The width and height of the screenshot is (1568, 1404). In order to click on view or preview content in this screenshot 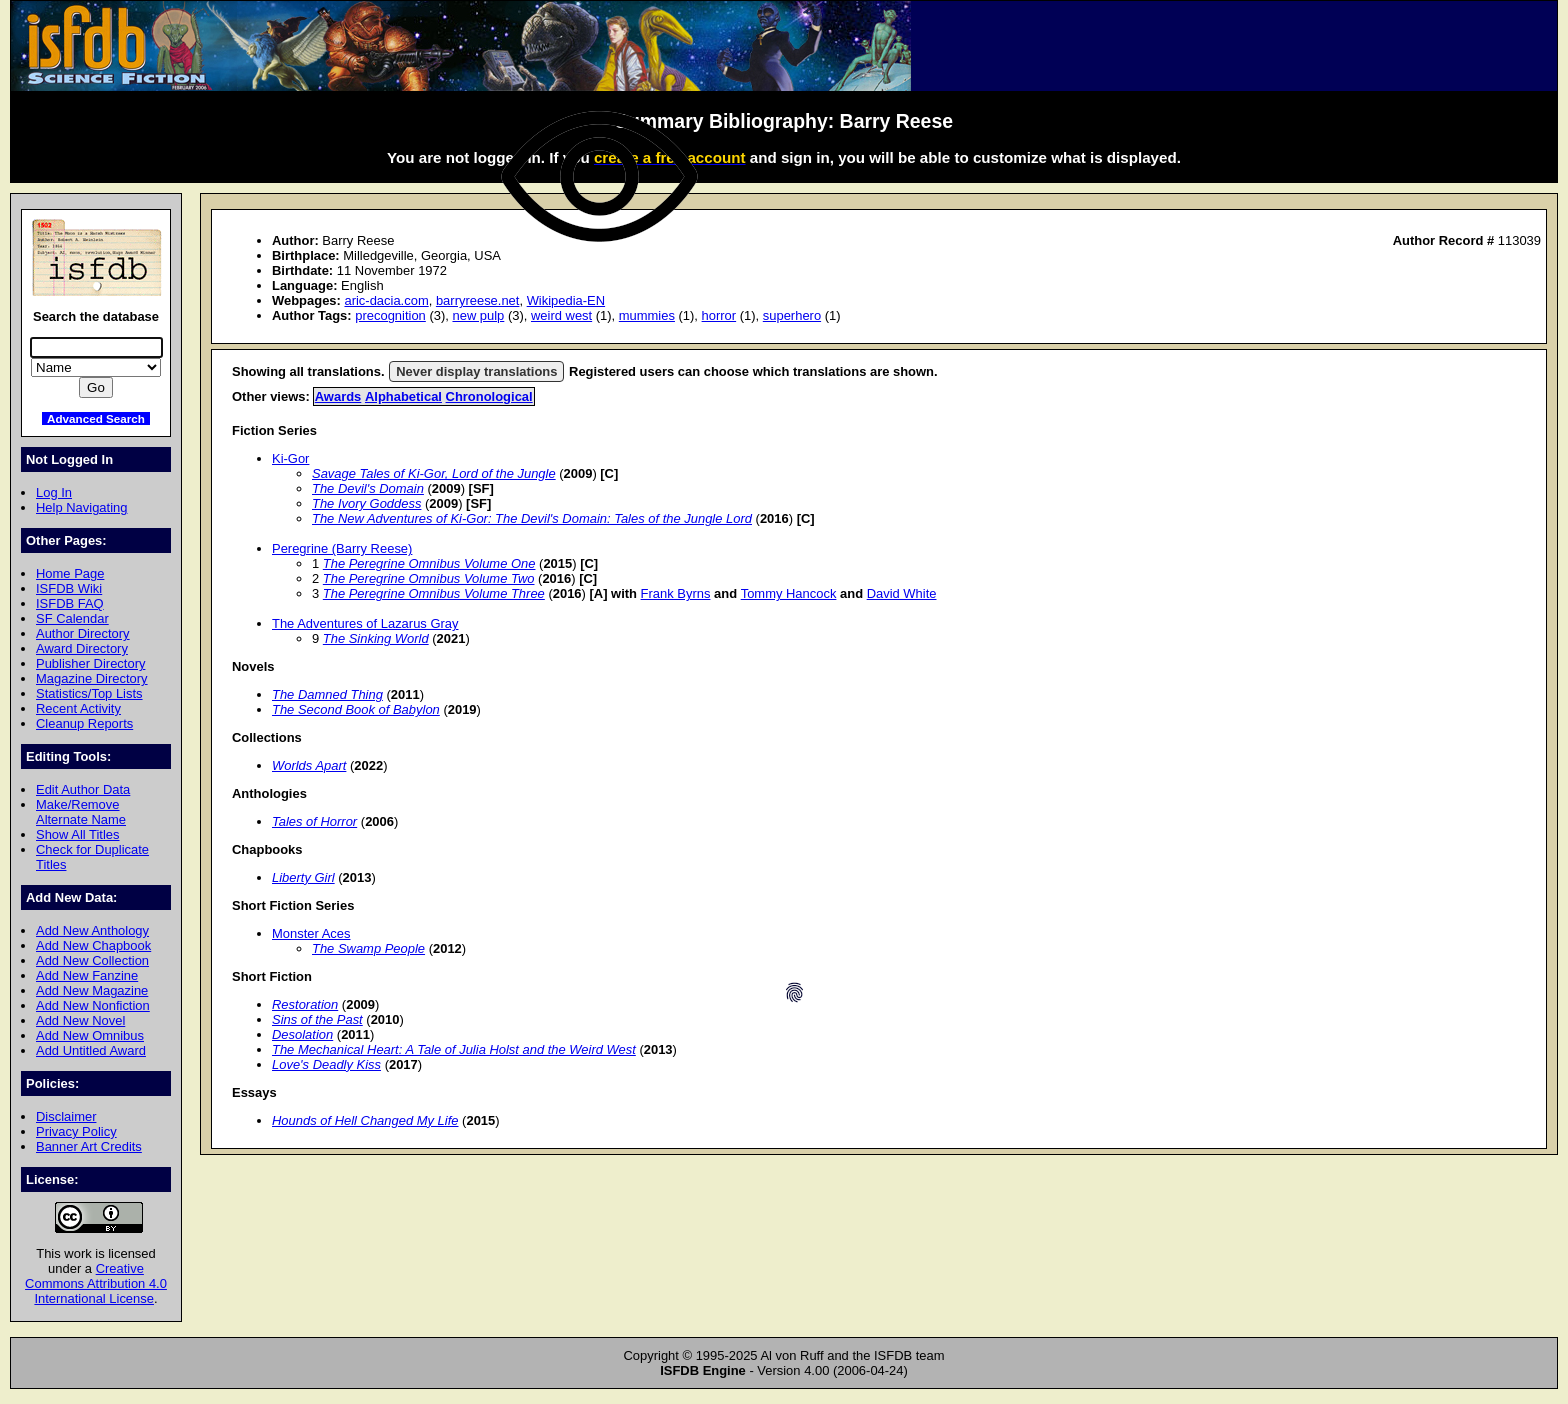, I will do `click(599, 176)`.